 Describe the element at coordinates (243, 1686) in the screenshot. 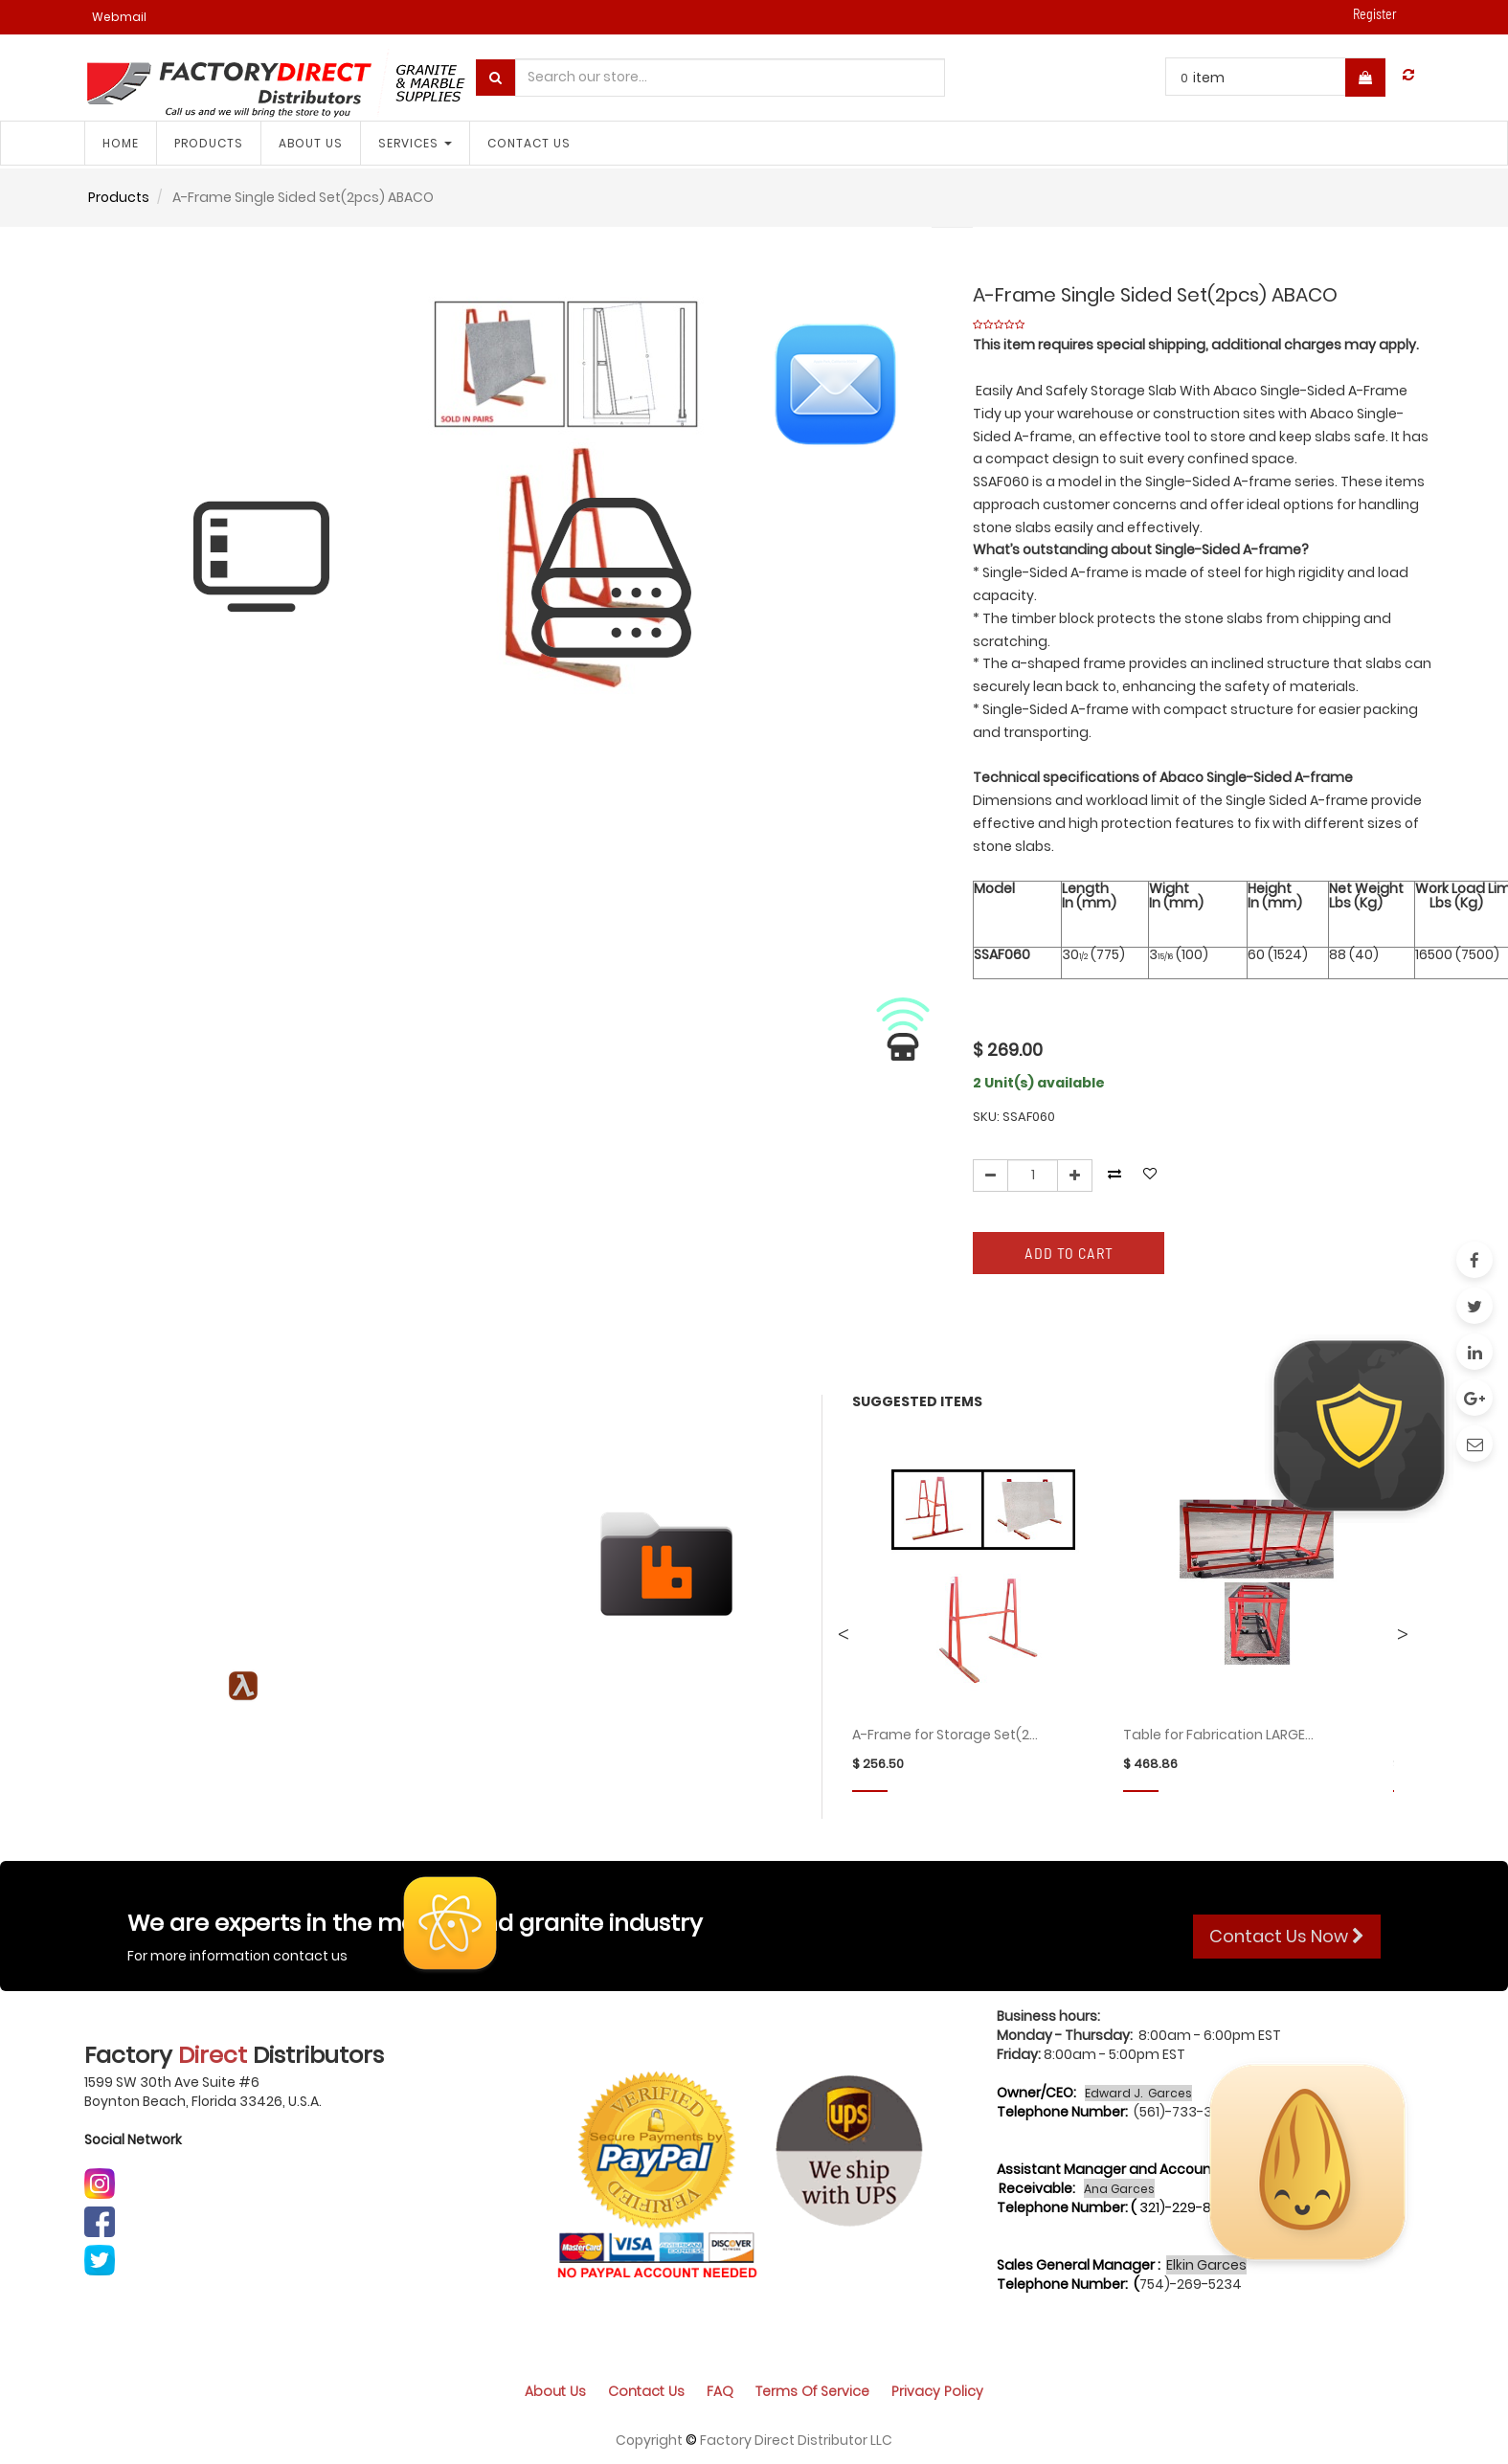

I see `launch half-life: alyx game` at that location.